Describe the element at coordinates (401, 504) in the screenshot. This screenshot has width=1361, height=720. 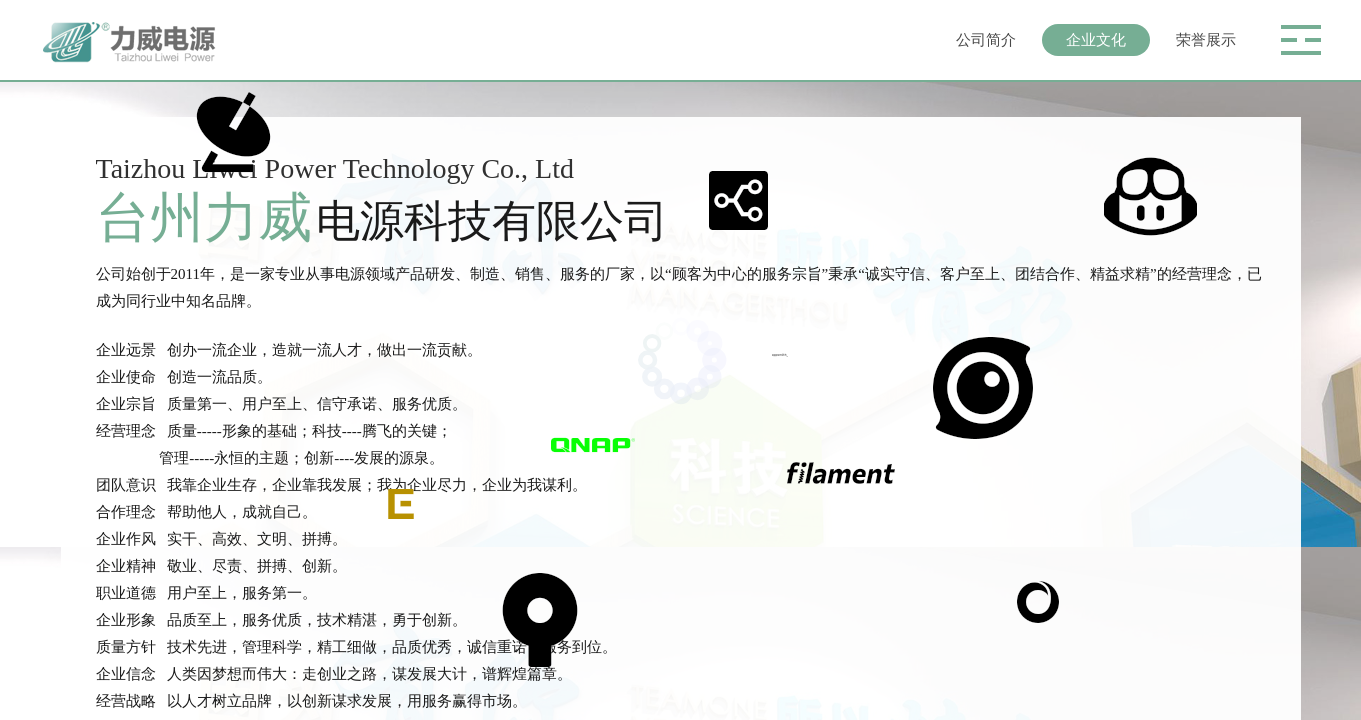
I see `Square Enix company logo` at that location.